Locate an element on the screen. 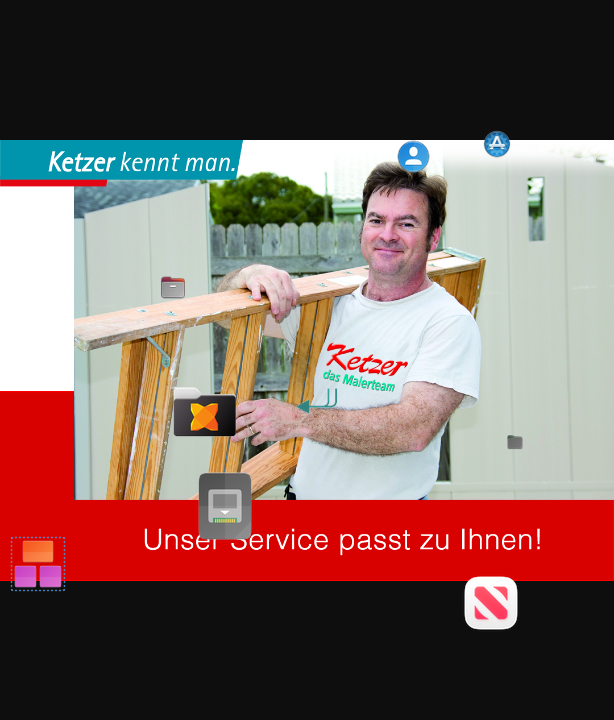 This screenshot has height=720, width=614. open folder to view contents is located at coordinates (515, 442).